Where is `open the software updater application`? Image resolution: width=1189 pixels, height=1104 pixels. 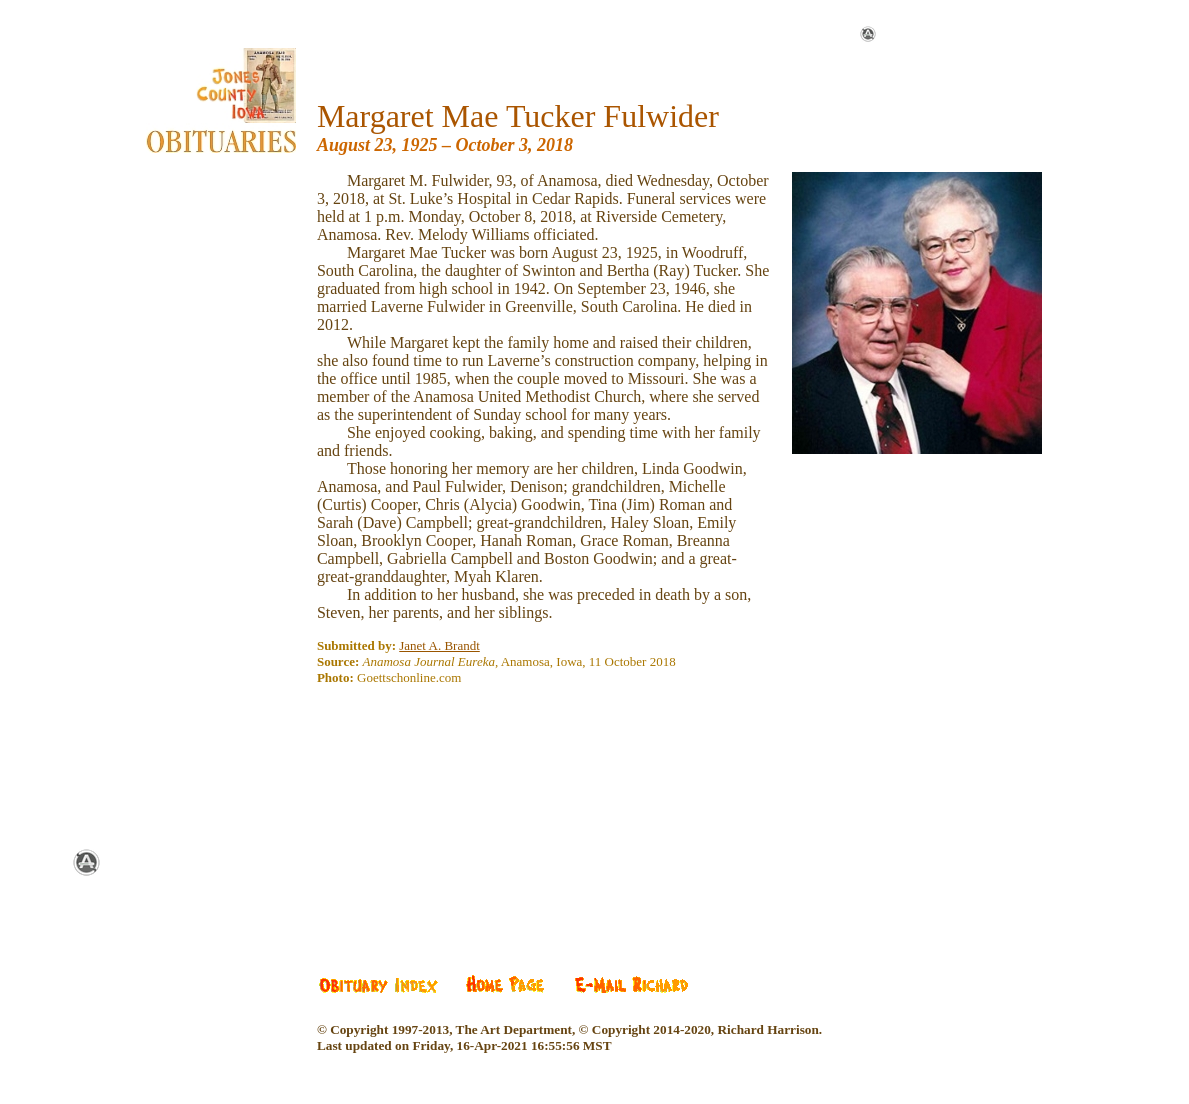
open the software updater application is located at coordinates (86, 862).